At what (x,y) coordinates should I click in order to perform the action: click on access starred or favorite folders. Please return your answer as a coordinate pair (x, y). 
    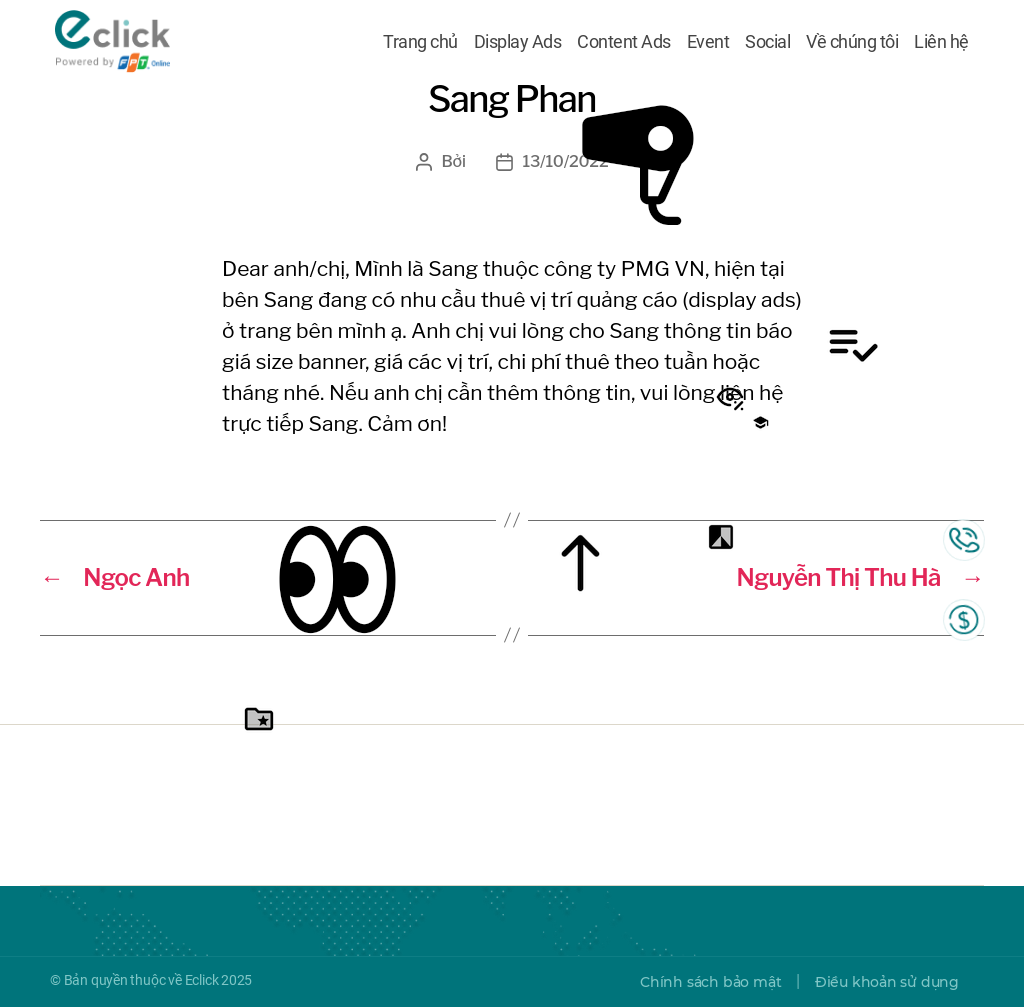
    Looking at the image, I should click on (259, 719).